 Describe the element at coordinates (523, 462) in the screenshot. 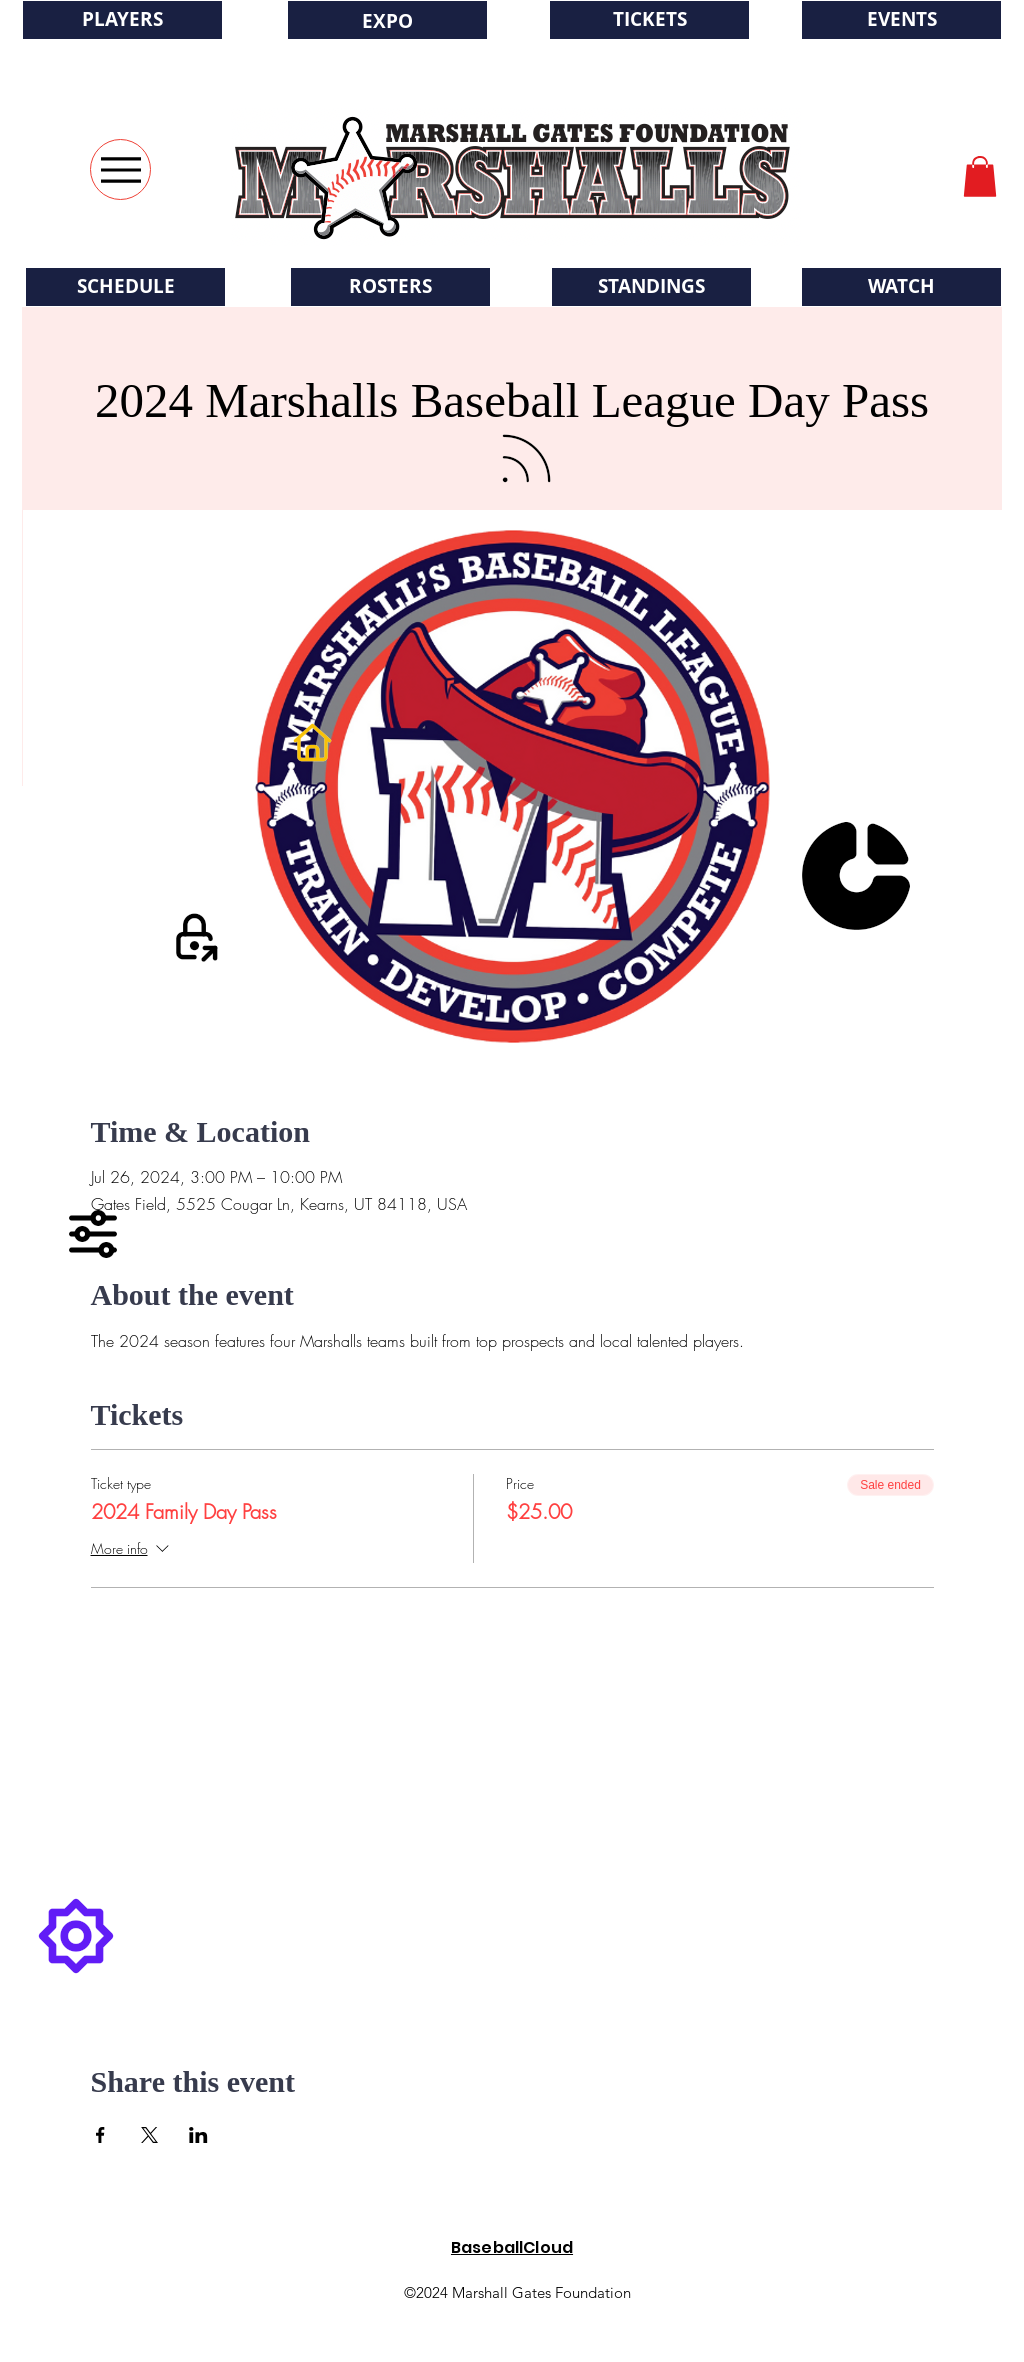

I see `subscribe to RSS feed` at that location.